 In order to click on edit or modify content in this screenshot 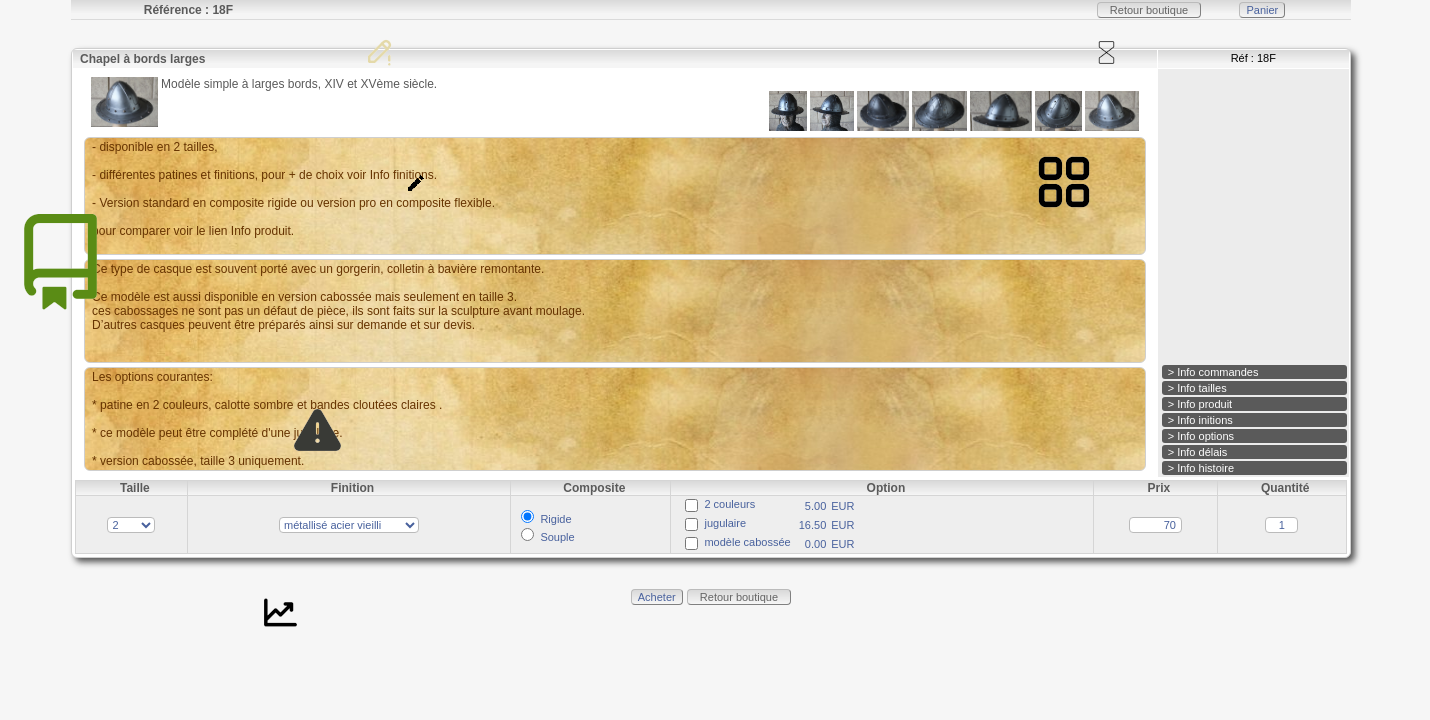, I will do `click(416, 183)`.